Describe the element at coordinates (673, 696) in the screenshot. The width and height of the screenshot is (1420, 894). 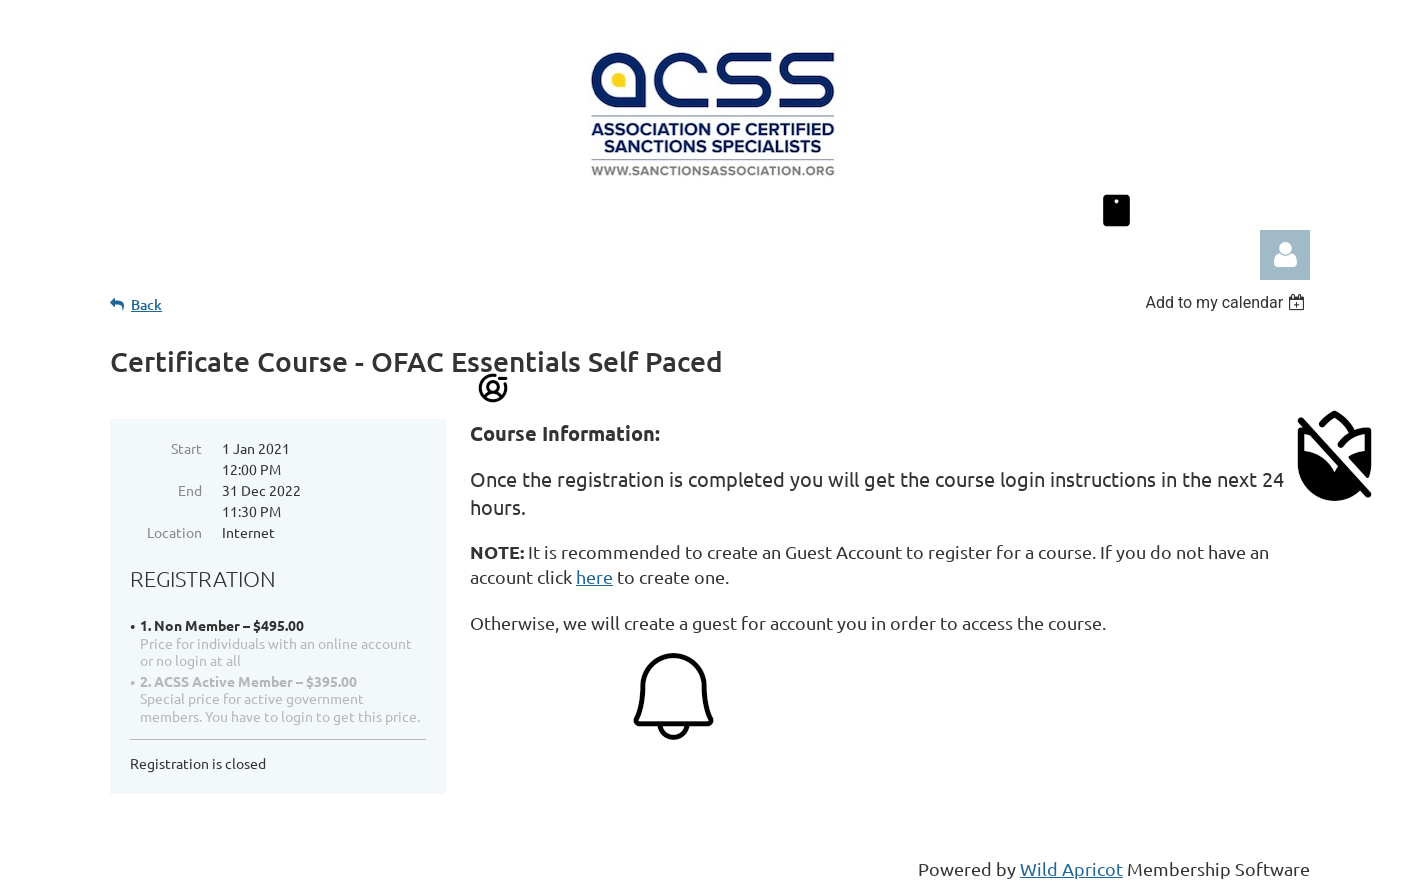
I see `view notifications` at that location.